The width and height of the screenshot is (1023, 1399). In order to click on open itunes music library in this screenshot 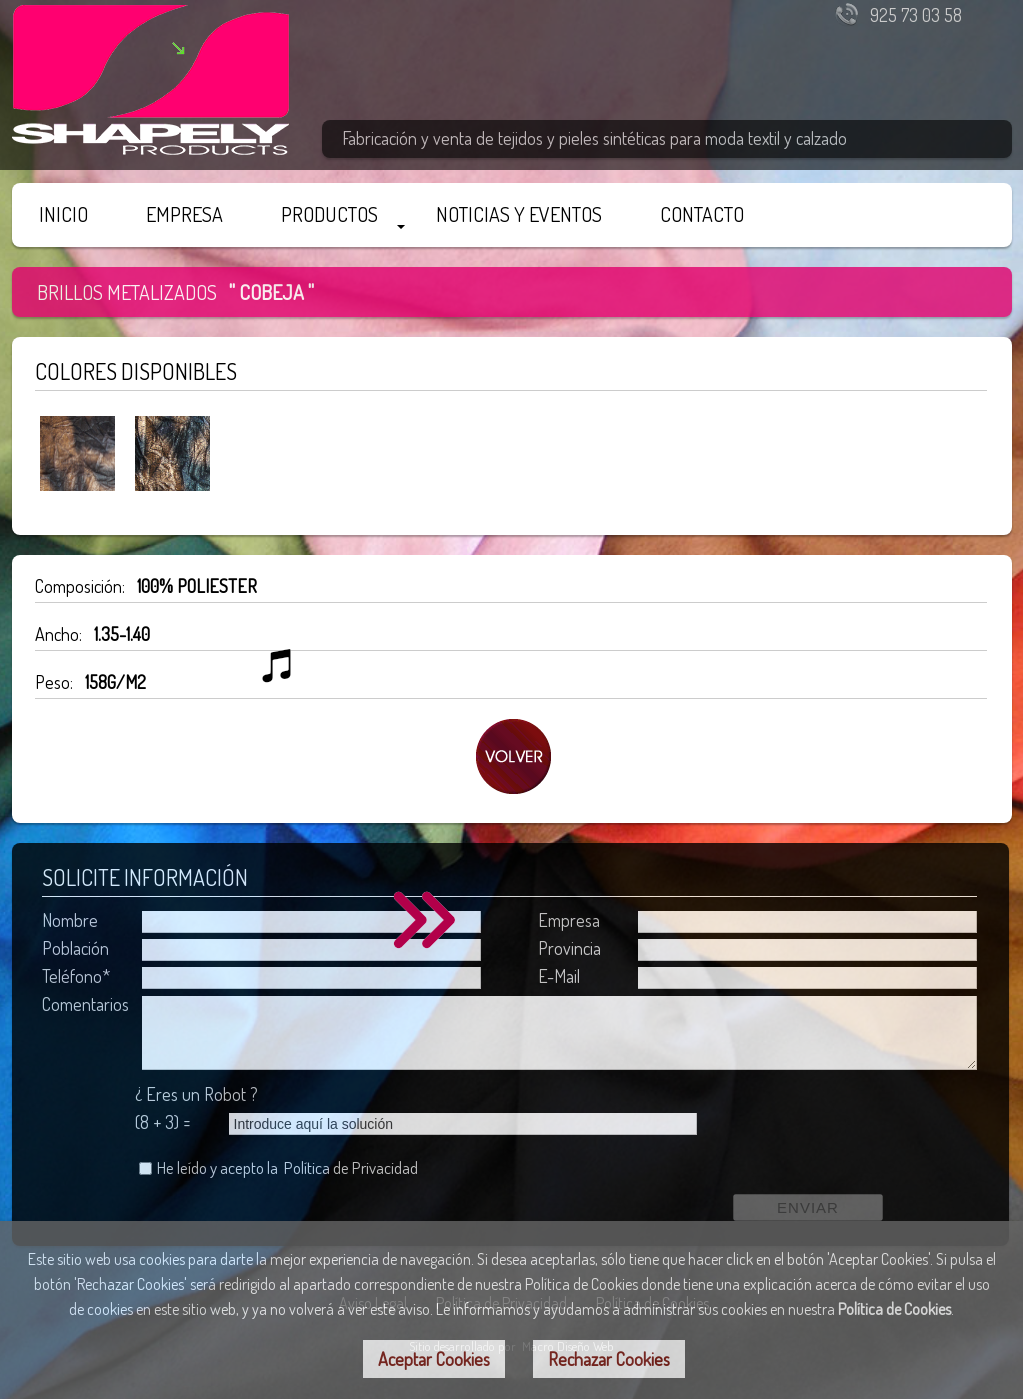, I will do `click(276, 665)`.